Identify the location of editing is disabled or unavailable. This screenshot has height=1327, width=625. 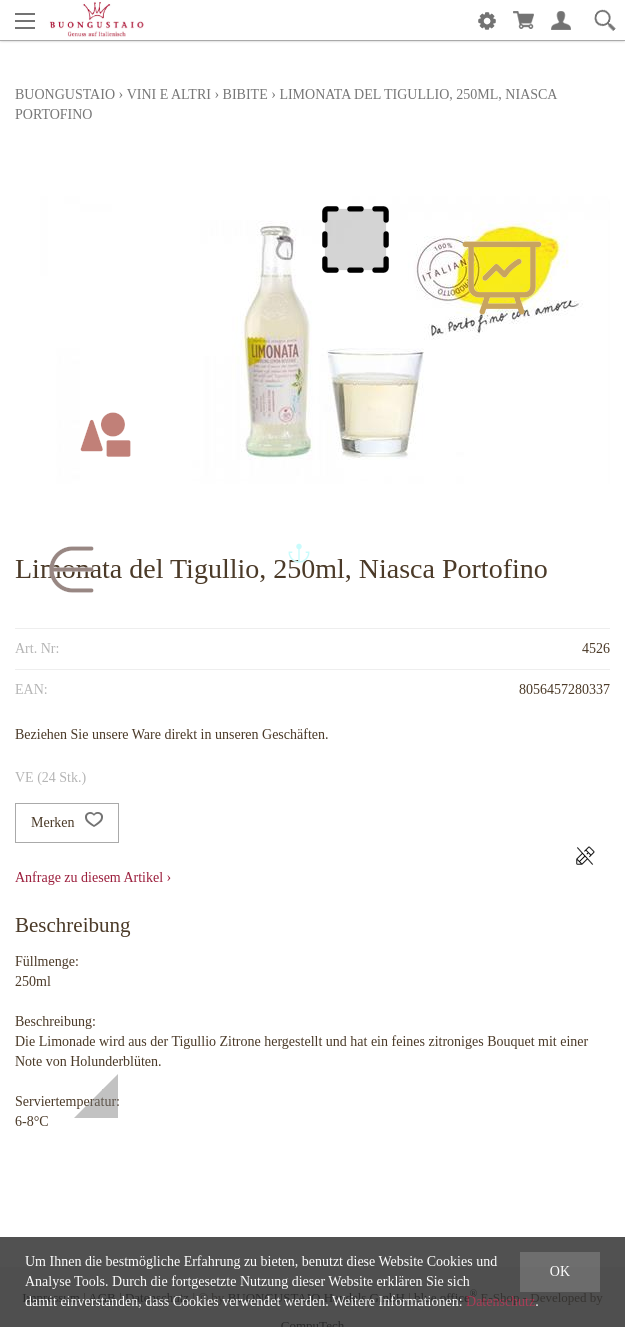
(585, 856).